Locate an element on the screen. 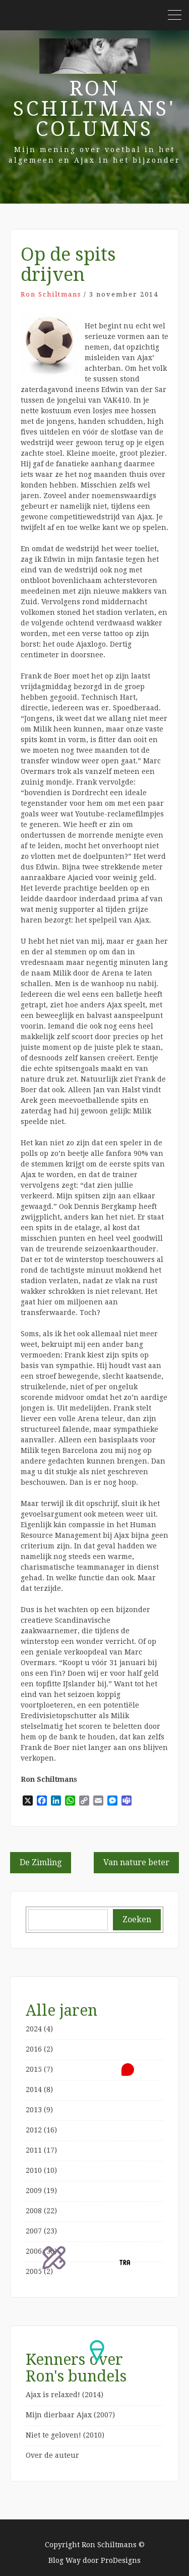 Image resolution: width=189 pixels, height=2576 pixels. perform an HTTP TRACE request is located at coordinates (124, 2262).